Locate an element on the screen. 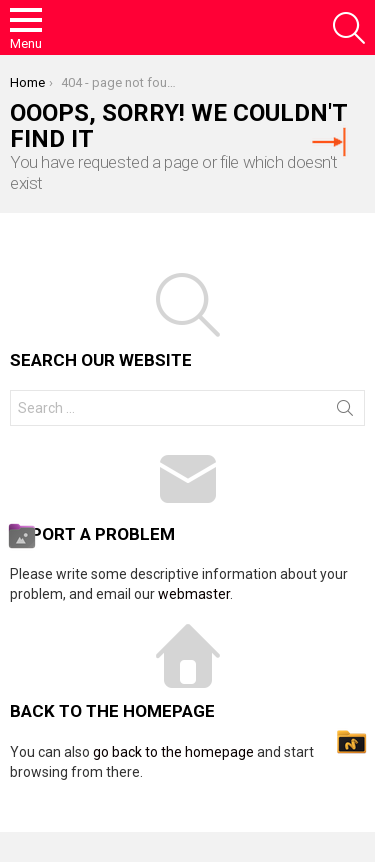 The width and height of the screenshot is (375, 862). open your pictures folder is located at coordinates (22, 536).